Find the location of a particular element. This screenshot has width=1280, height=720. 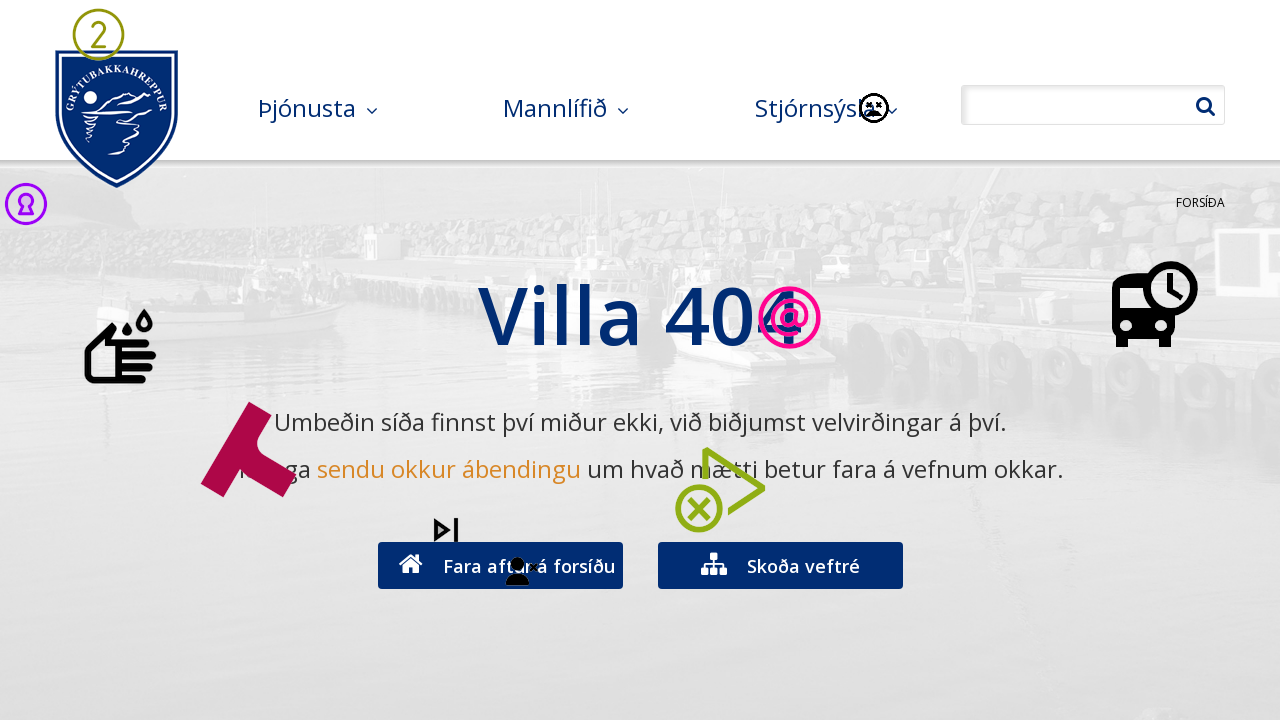

indicates step two in a multi-step process is located at coordinates (98, 34).